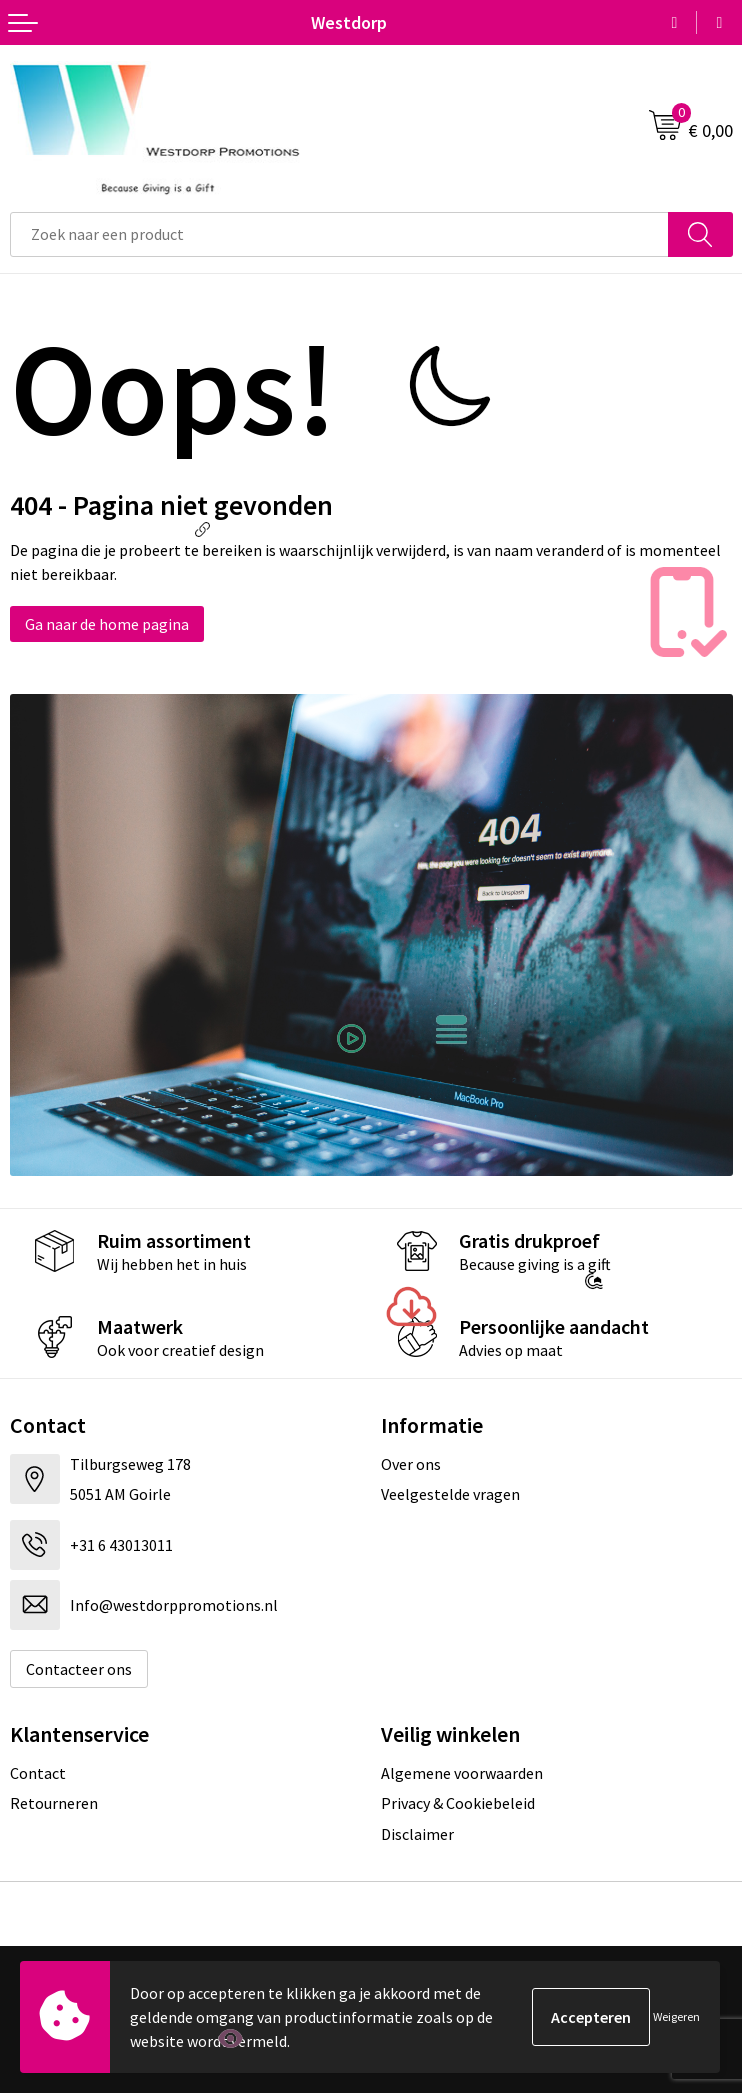  Describe the element at coordinates (682, 612) in the screenshot. I see `mobile device verified successfully` at that location.